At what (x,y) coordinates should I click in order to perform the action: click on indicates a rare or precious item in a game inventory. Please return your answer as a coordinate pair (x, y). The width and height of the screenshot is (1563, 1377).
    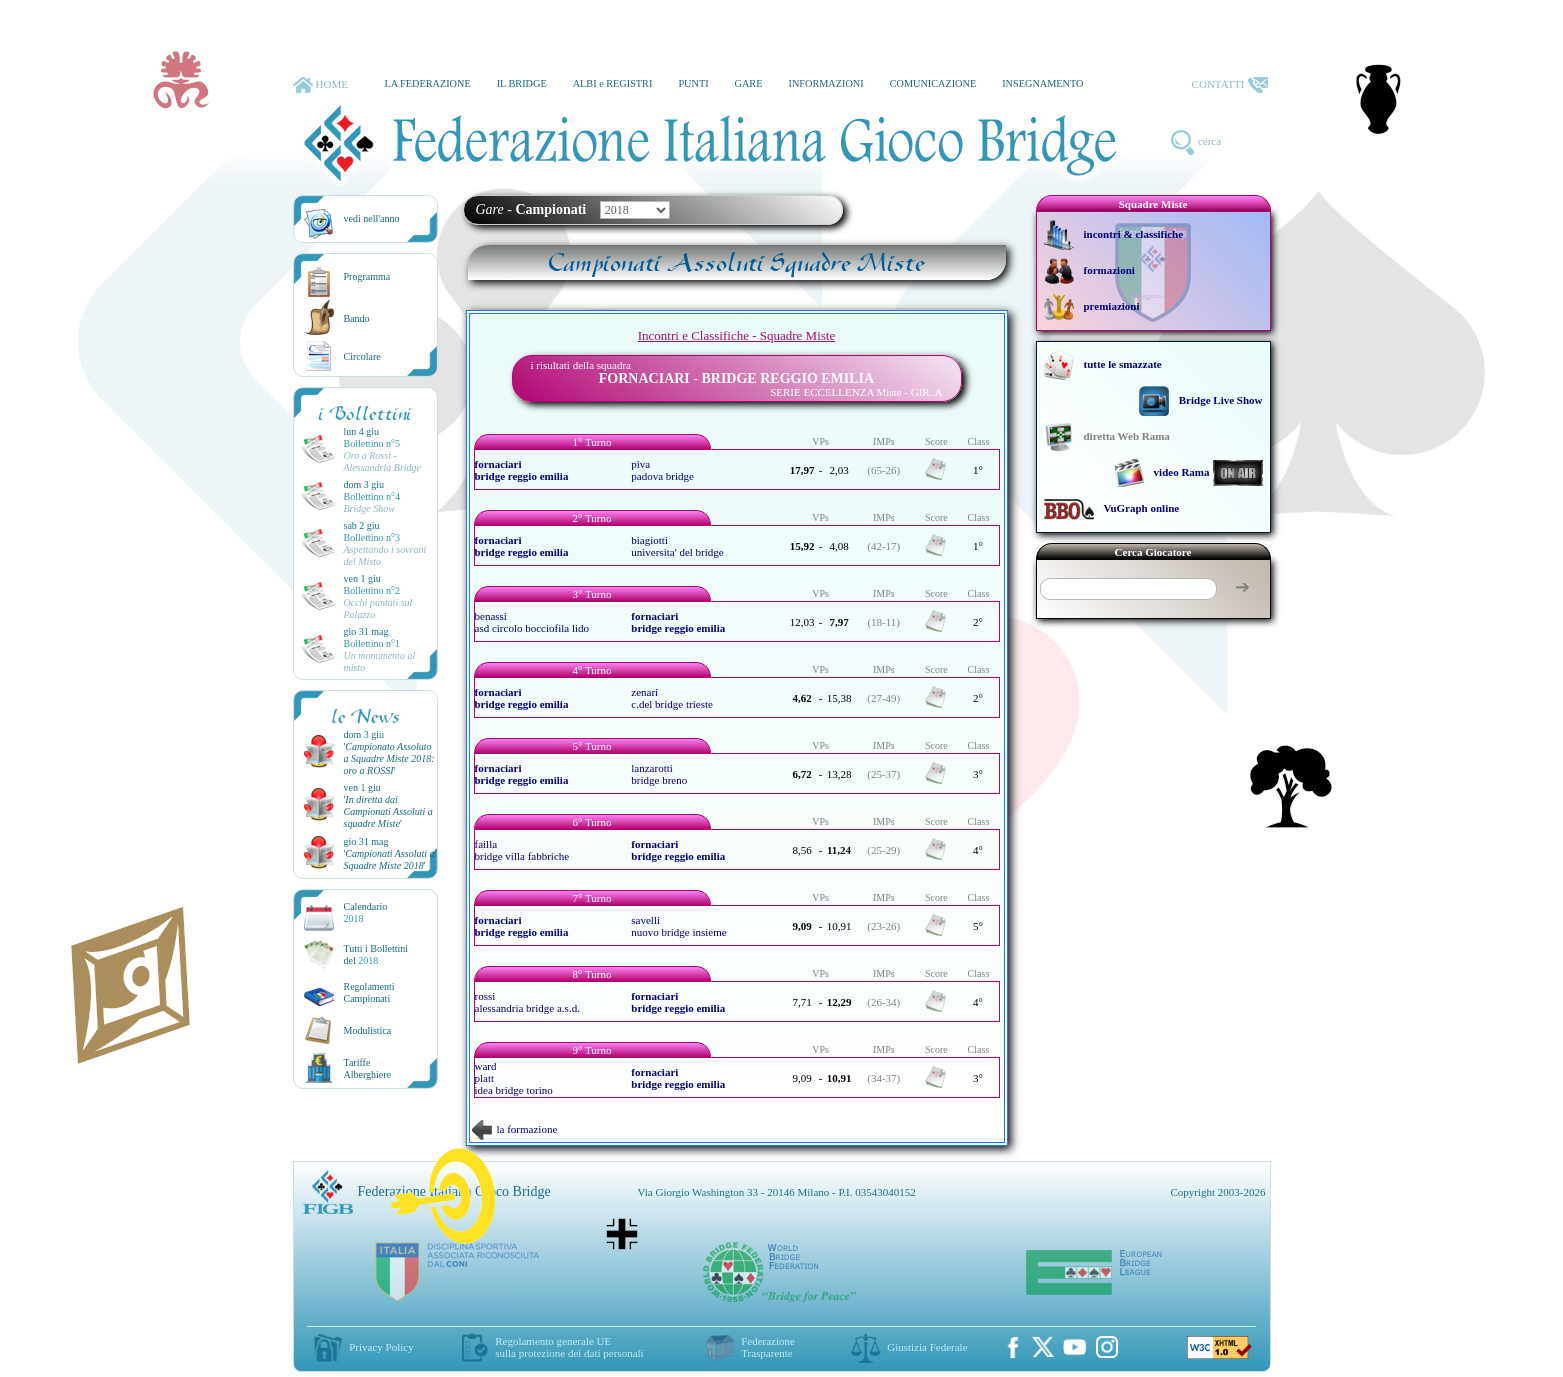
    Looking at the image, I should click on (130, 985).